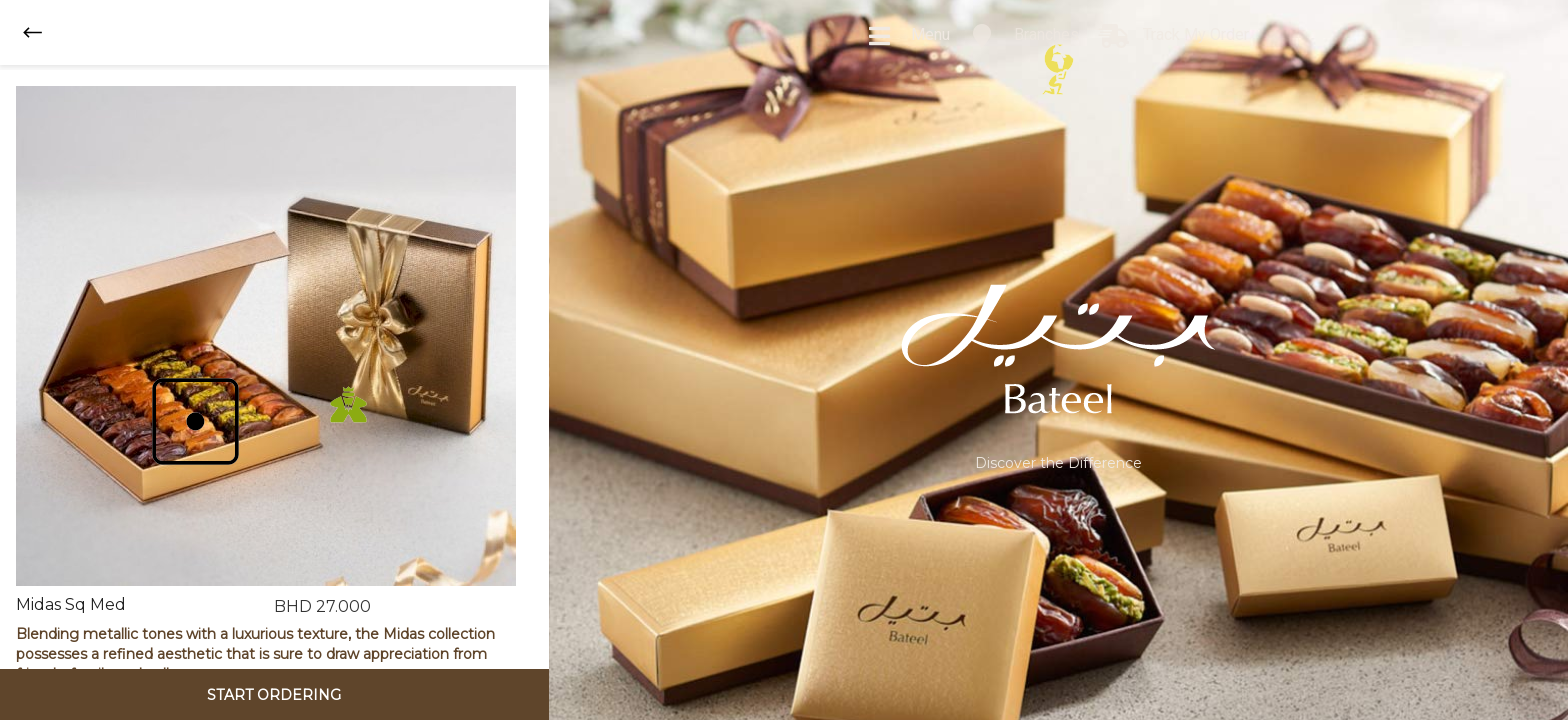 This screenshot has width=1568, height=720. What do you see at coordinates (348, 405) in the screenshot?
I see `select the king piece in a board game` at bounding box center [348, 405].